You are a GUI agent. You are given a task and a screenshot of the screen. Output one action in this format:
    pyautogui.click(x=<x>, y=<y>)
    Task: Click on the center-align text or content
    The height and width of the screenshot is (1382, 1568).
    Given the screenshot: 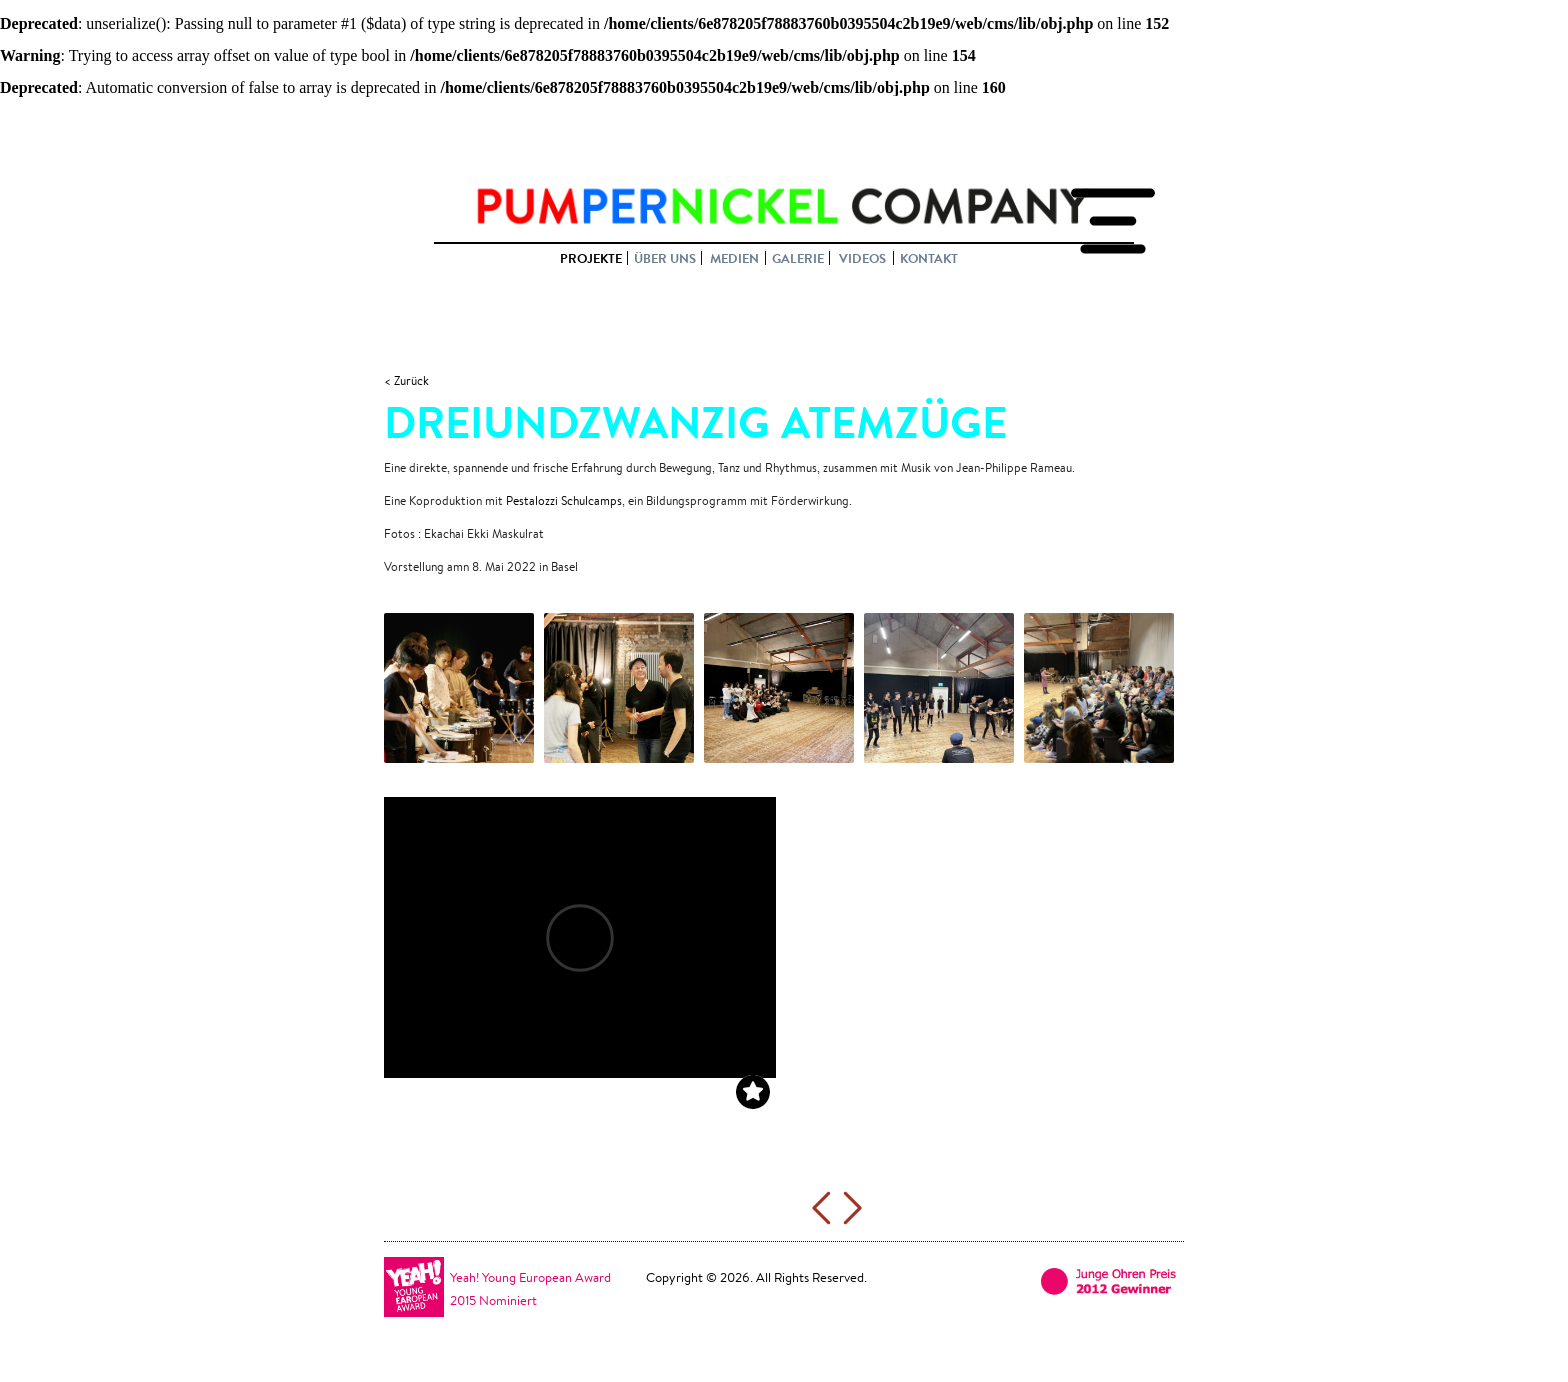 What is the action you would take?
    pyautogui.click(x=1113, y=221)
    